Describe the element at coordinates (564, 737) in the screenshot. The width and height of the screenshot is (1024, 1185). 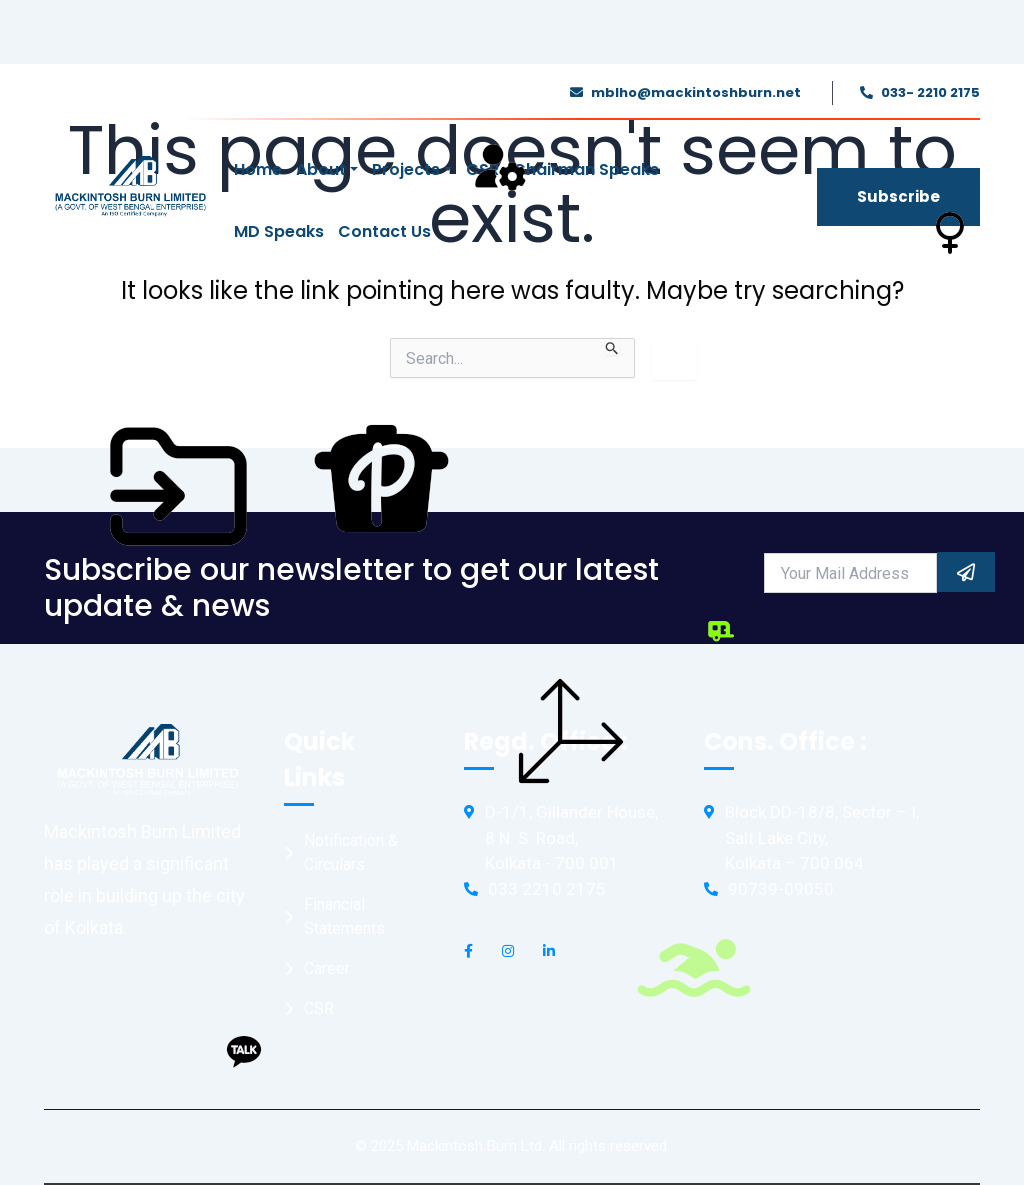
I see `3D vector or axis visualization tool` at that location.